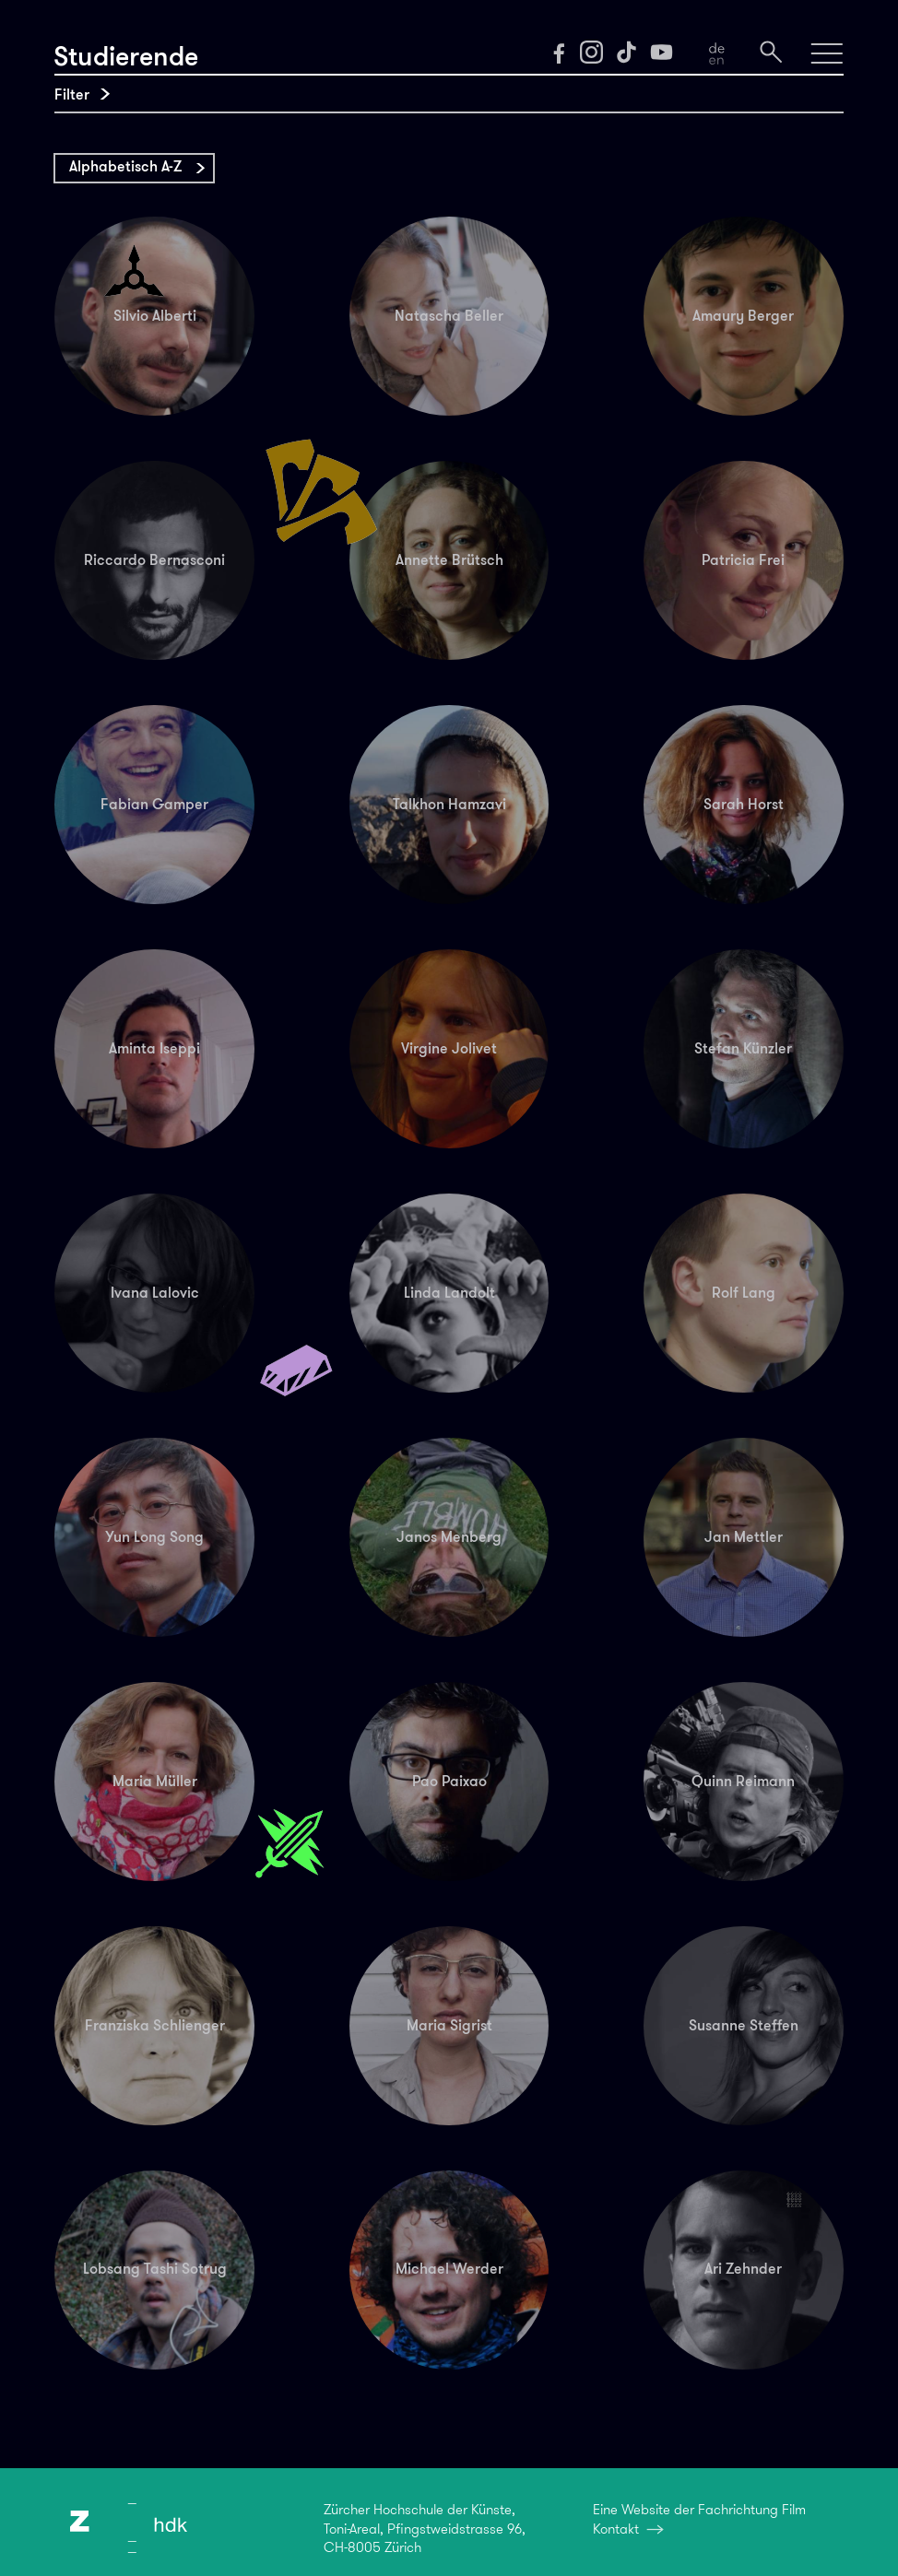  What do you see at coordinates (134, 270) in the screenshot?
I see `throwing weapon icon in a game inventory` at bounding box center [134, 270].